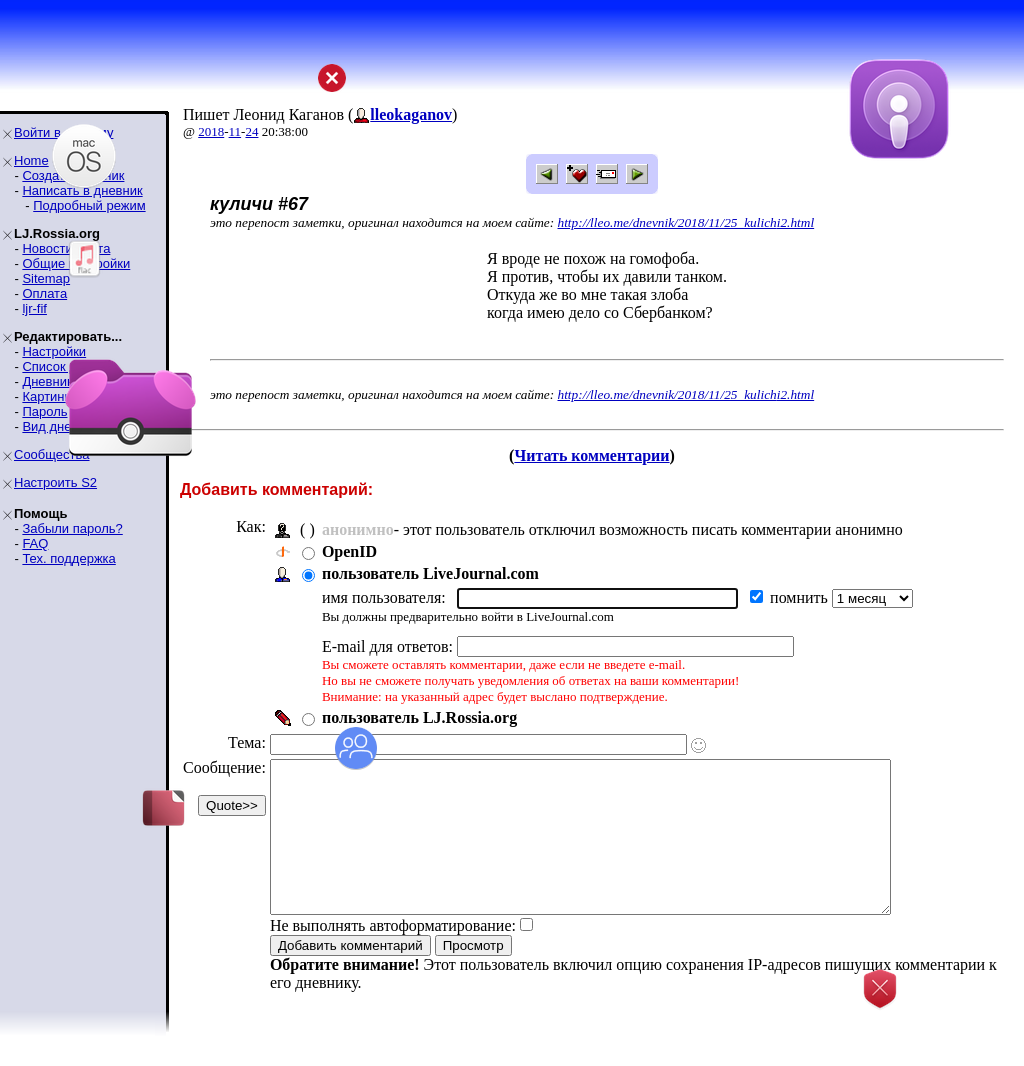 The image size is (1024, 1066). Describe the element at coordinates (899, 109) in the screenshot. I see `open the apple podcasts app` at that location.